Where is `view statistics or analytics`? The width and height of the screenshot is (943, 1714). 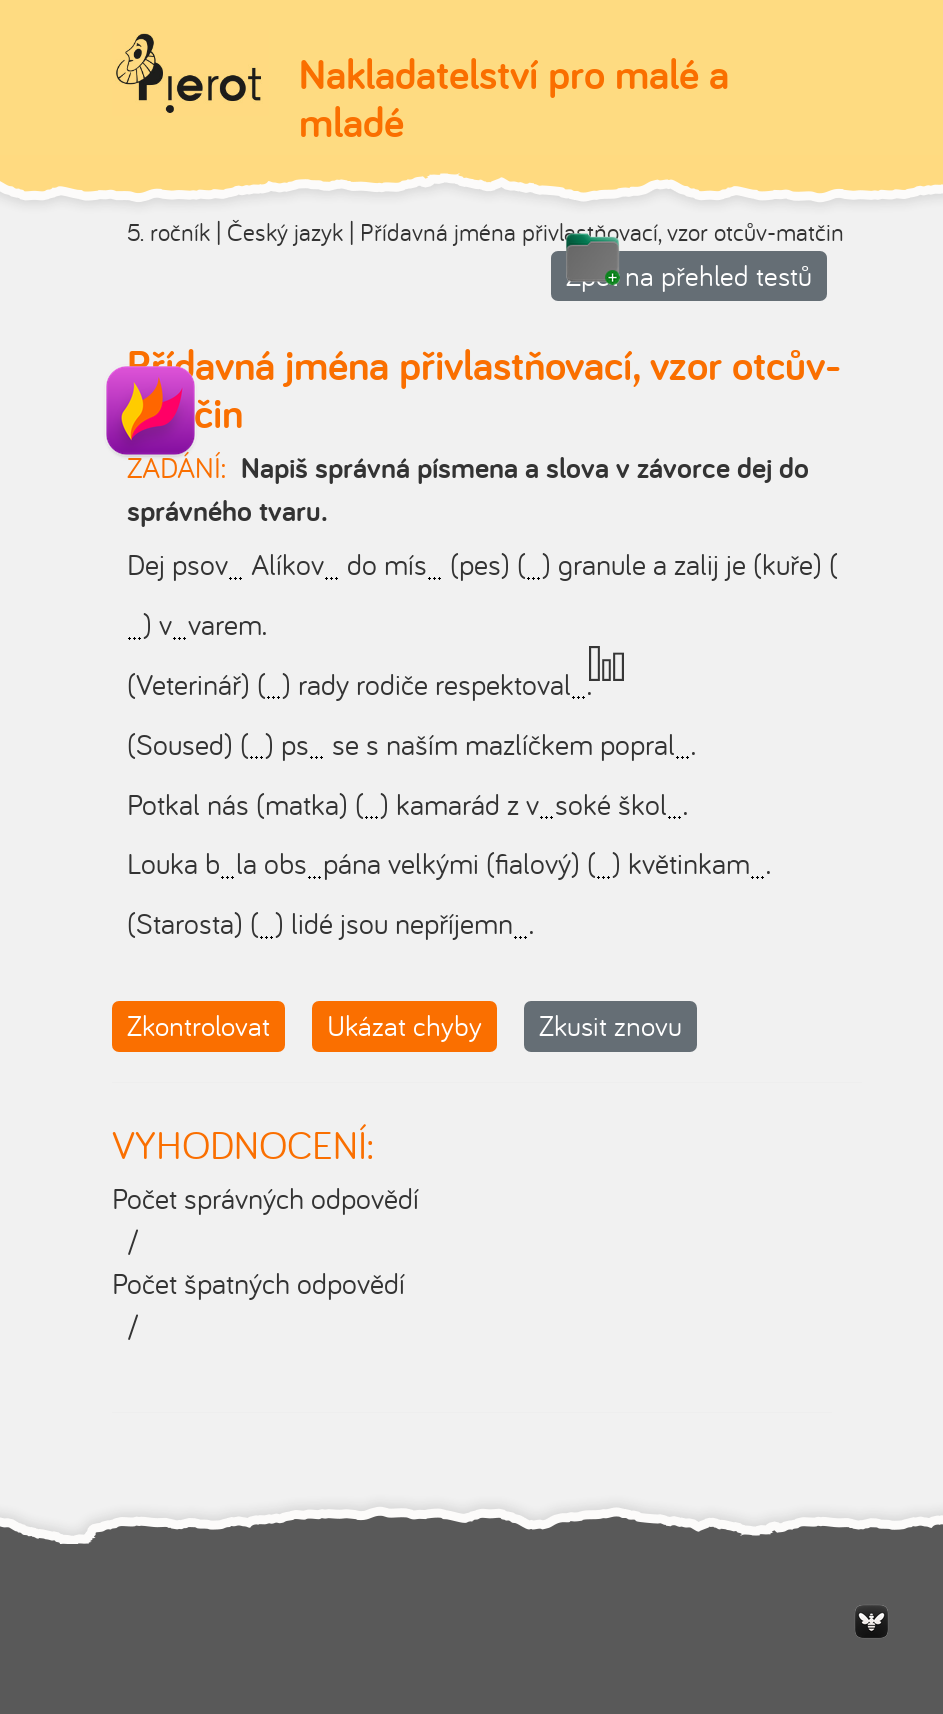
view statistics or analytics is located at coordinates (606, 663).